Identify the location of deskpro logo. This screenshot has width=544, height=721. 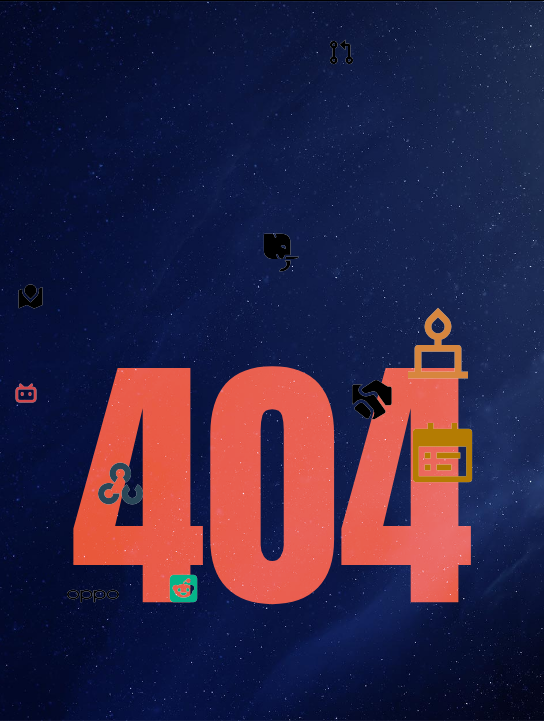
(281, 252).